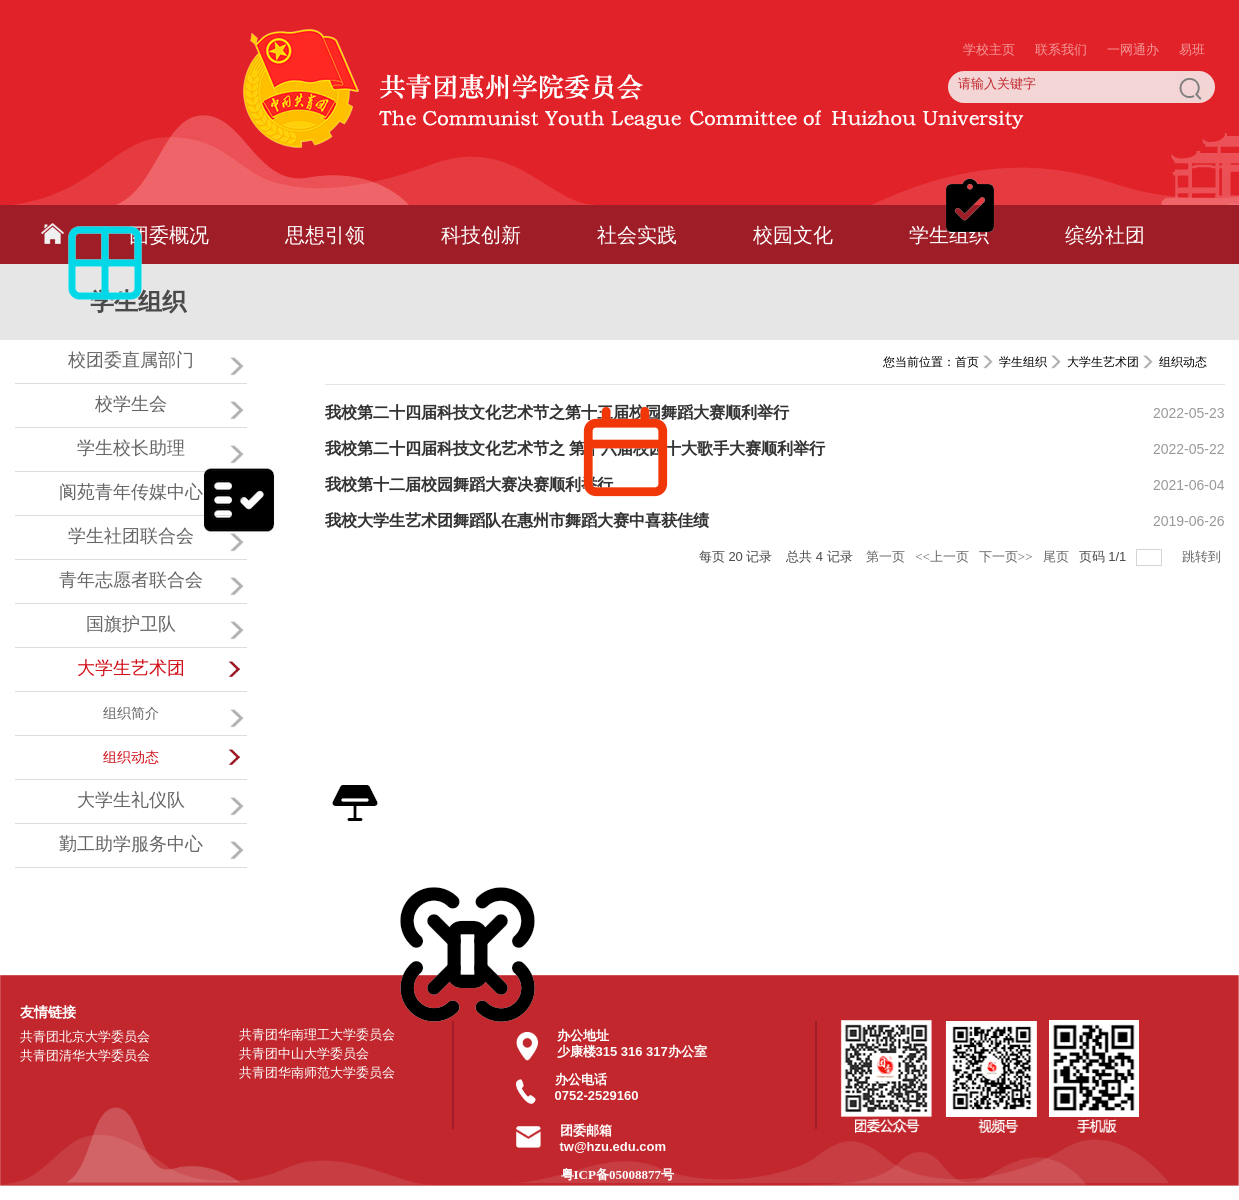 This screenshot has height=1200, width=1239. Describe the element at coordinates (105, 263) in the screenshot. I see `switch to grid view` at that location.